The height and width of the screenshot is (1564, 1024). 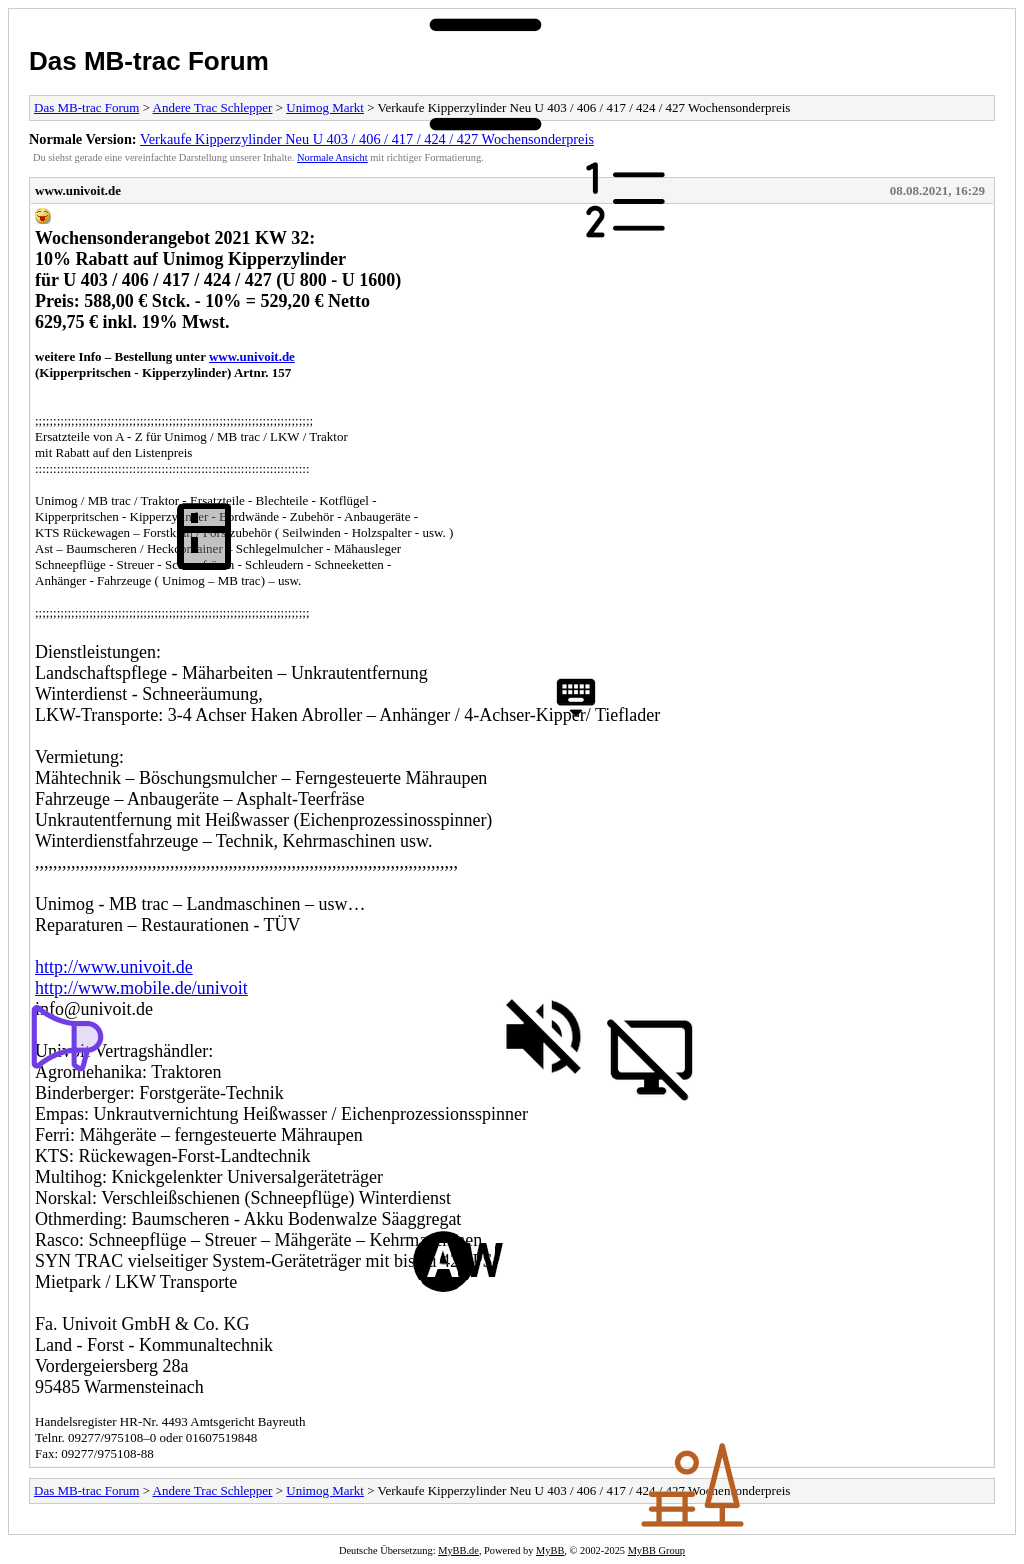 I want to click on create a numbered list, so click(x=625, y=201).